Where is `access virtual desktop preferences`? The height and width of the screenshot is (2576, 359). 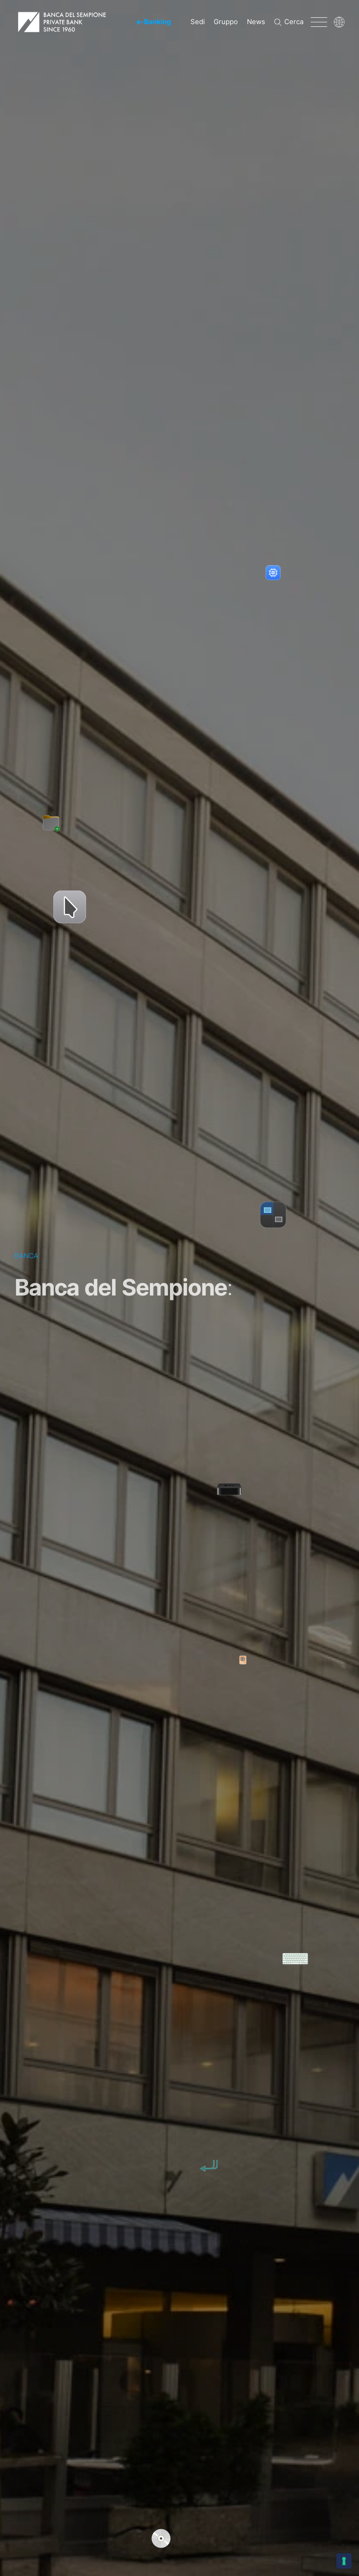
access virtual desktop preferences is located at coordinates (273, 1215).